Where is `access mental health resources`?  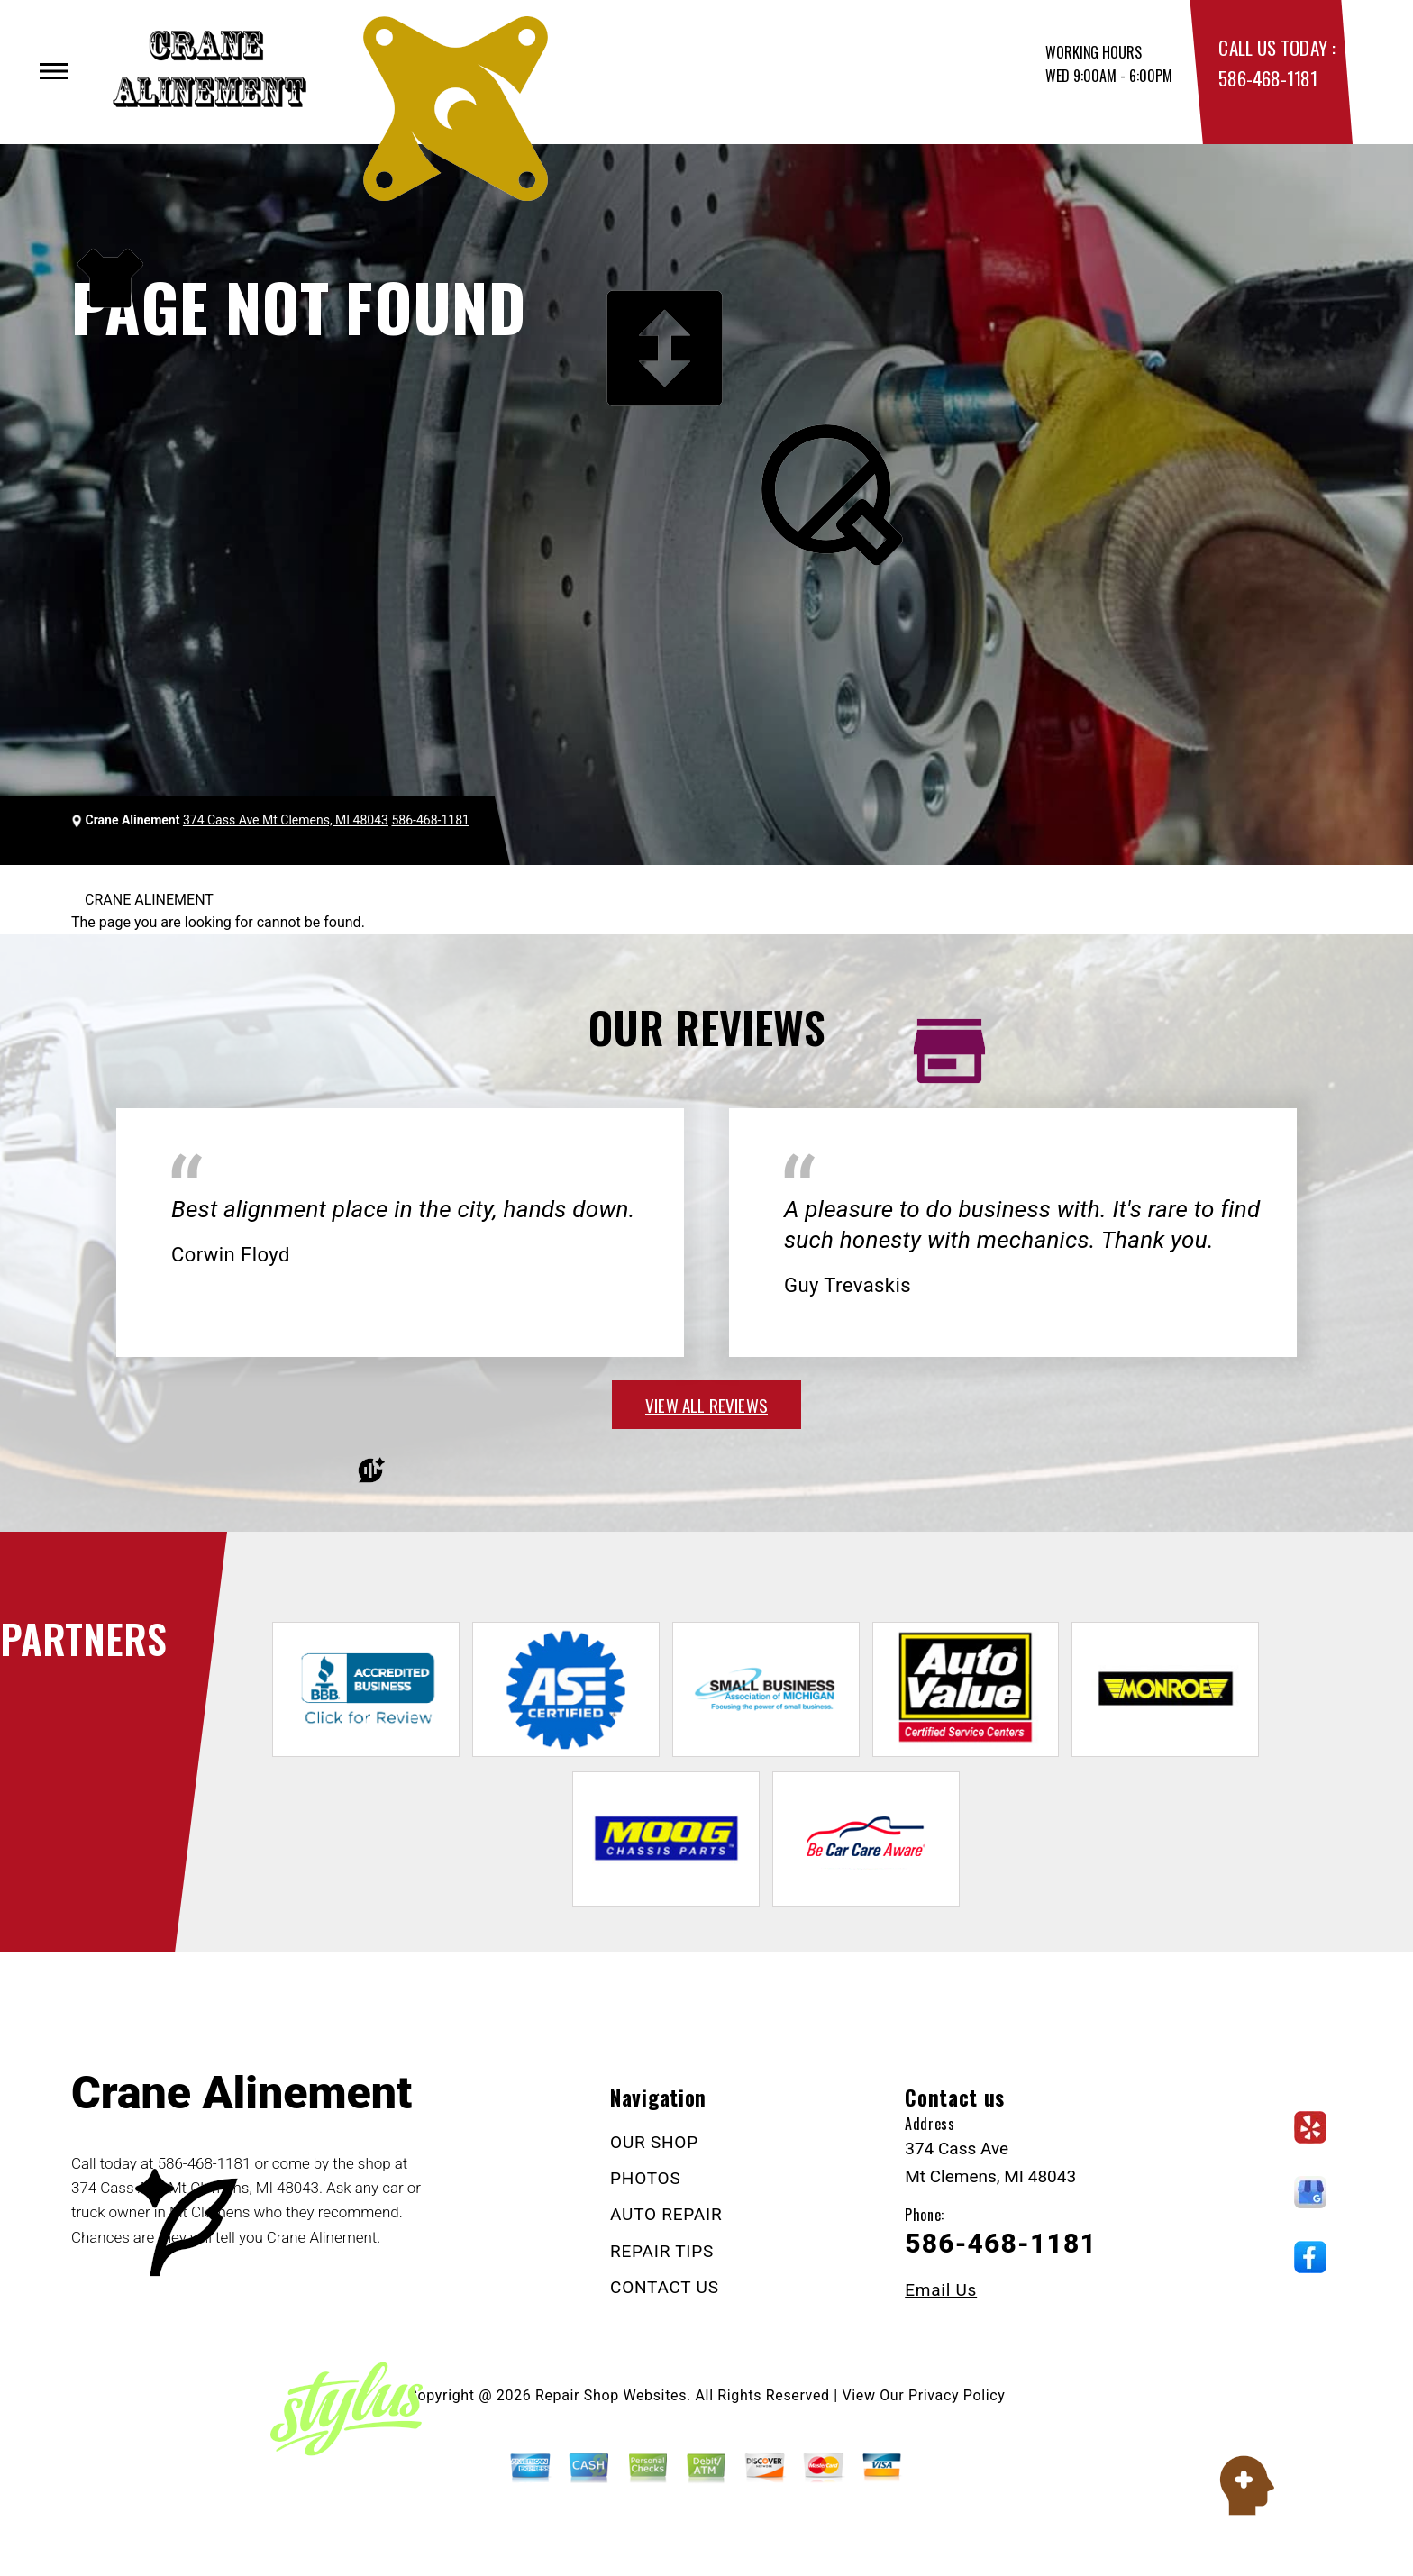 access mental health resources is located at coordinates (1246, 2485).